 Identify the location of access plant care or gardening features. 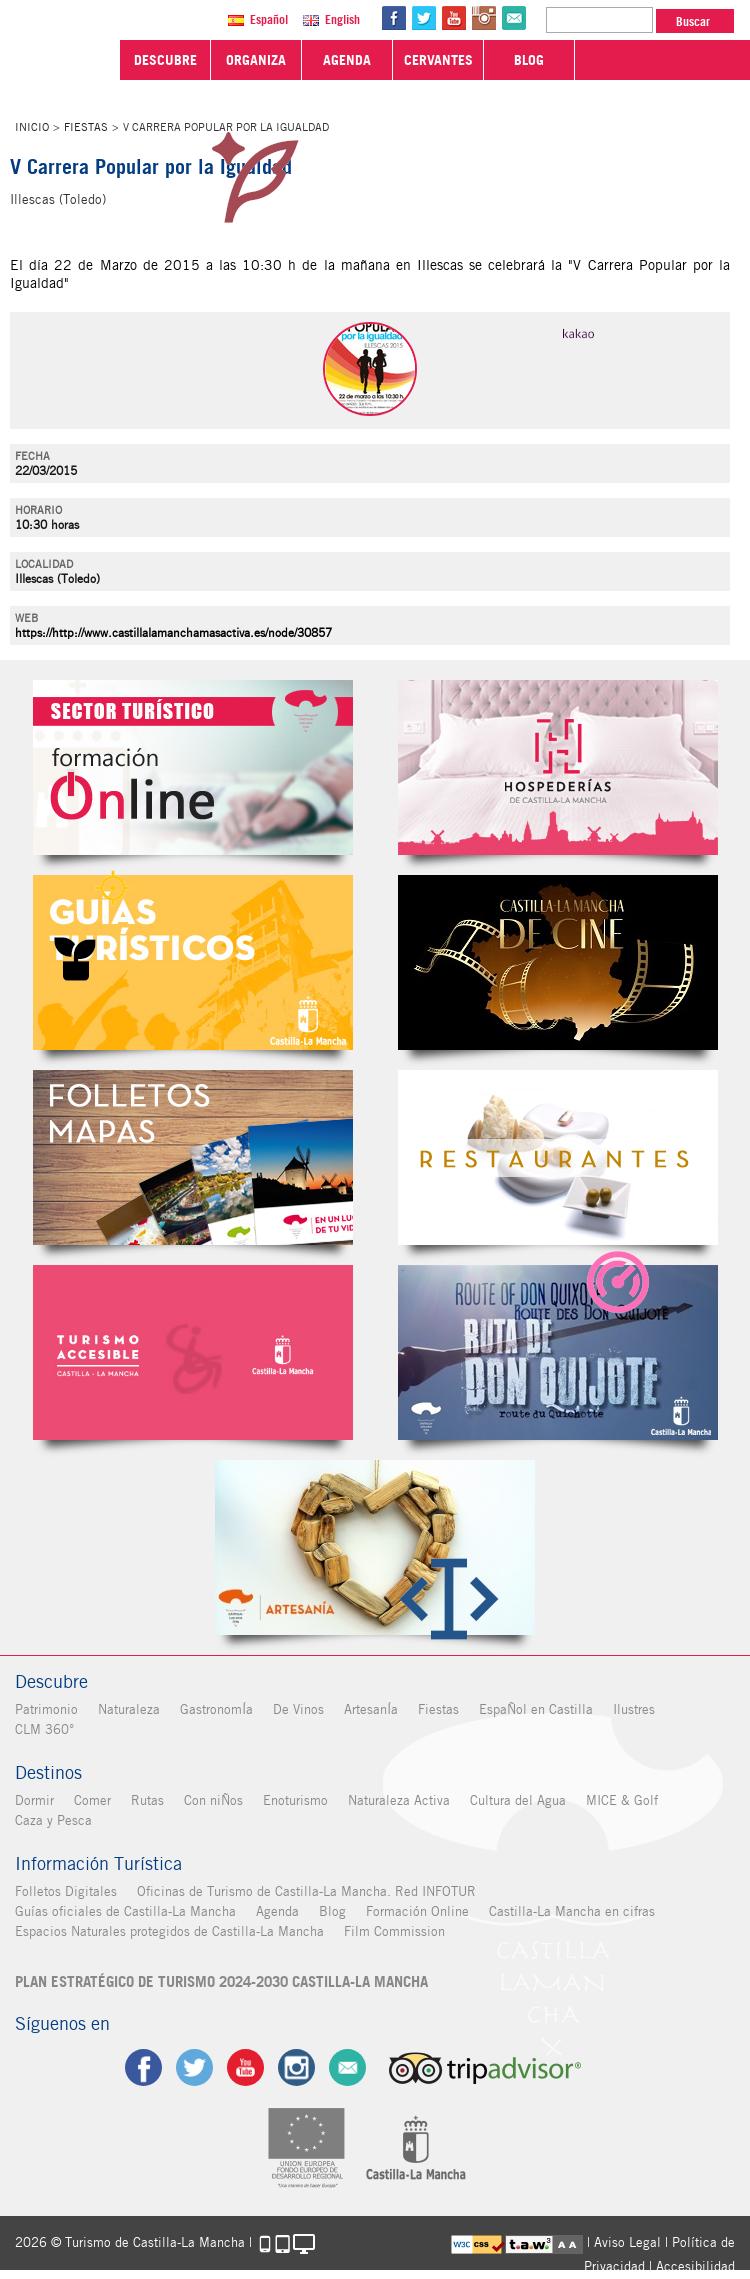
(76, 959).